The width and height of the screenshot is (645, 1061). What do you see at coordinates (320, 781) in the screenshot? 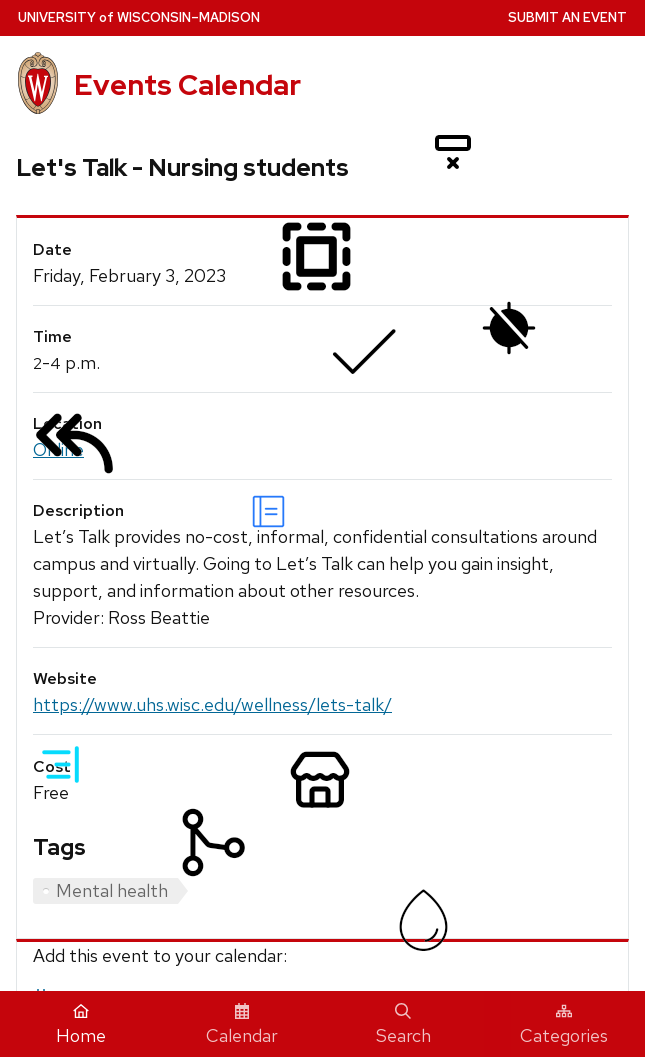
I see `browse or open the store` at bounding box center [320, 781].